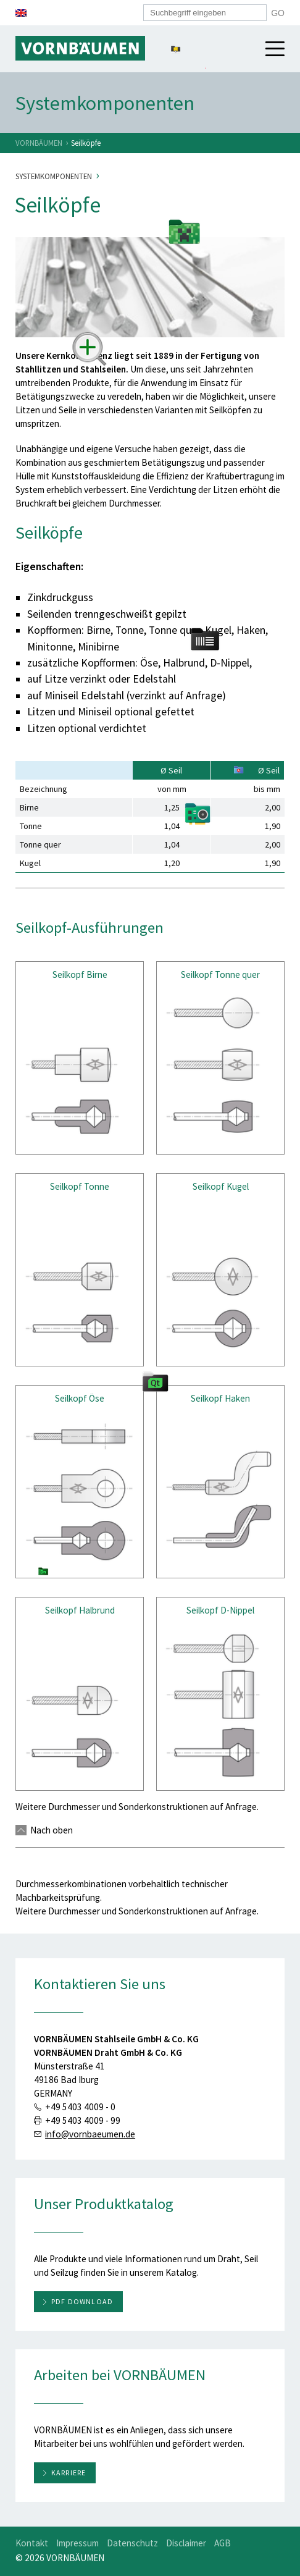 This screenshot has height=2576, width=300. I want to click on open sound and audio preferences, so click(200, 61).